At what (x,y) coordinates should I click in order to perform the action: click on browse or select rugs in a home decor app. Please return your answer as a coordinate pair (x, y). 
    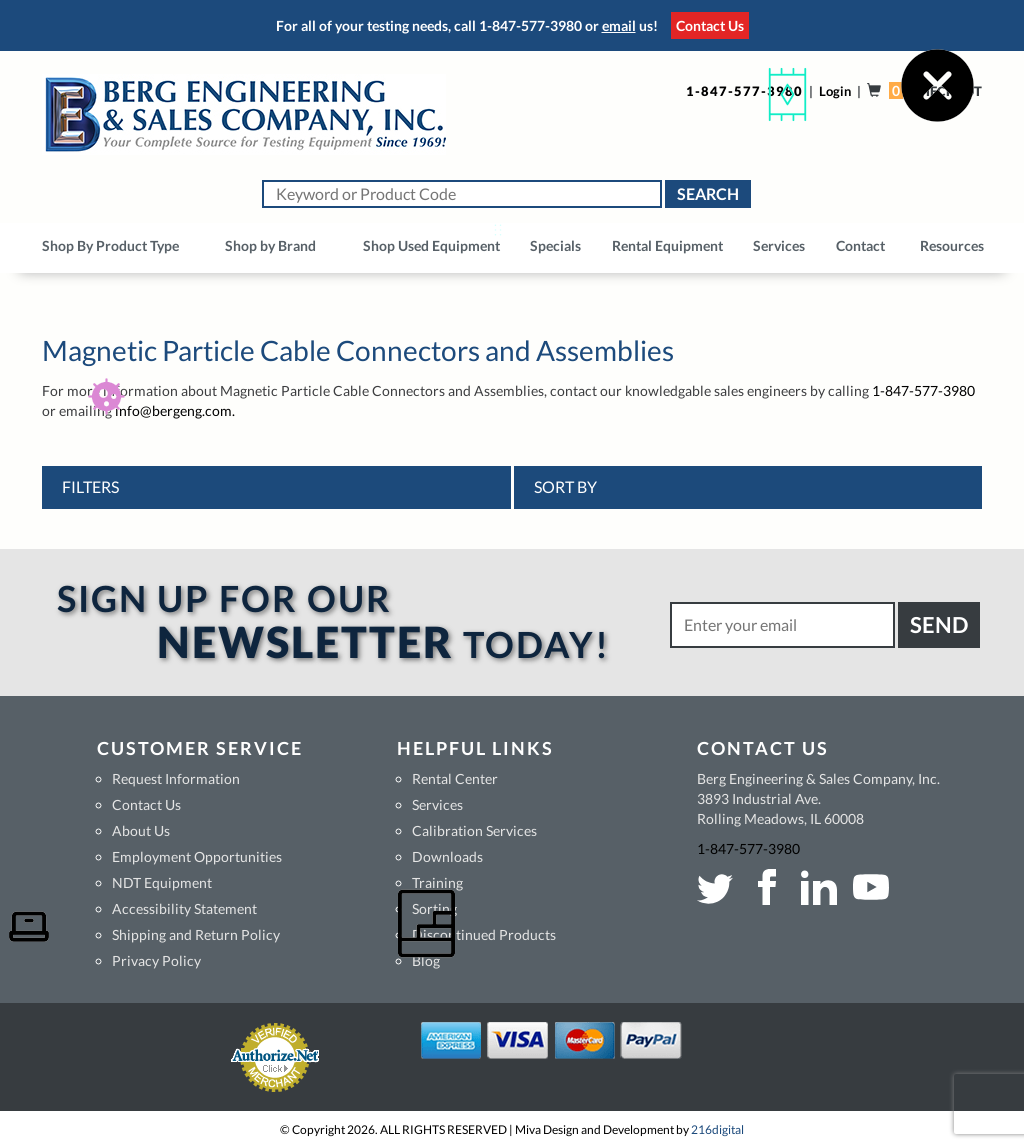
    Looking at the image, I should click on (787, 94).